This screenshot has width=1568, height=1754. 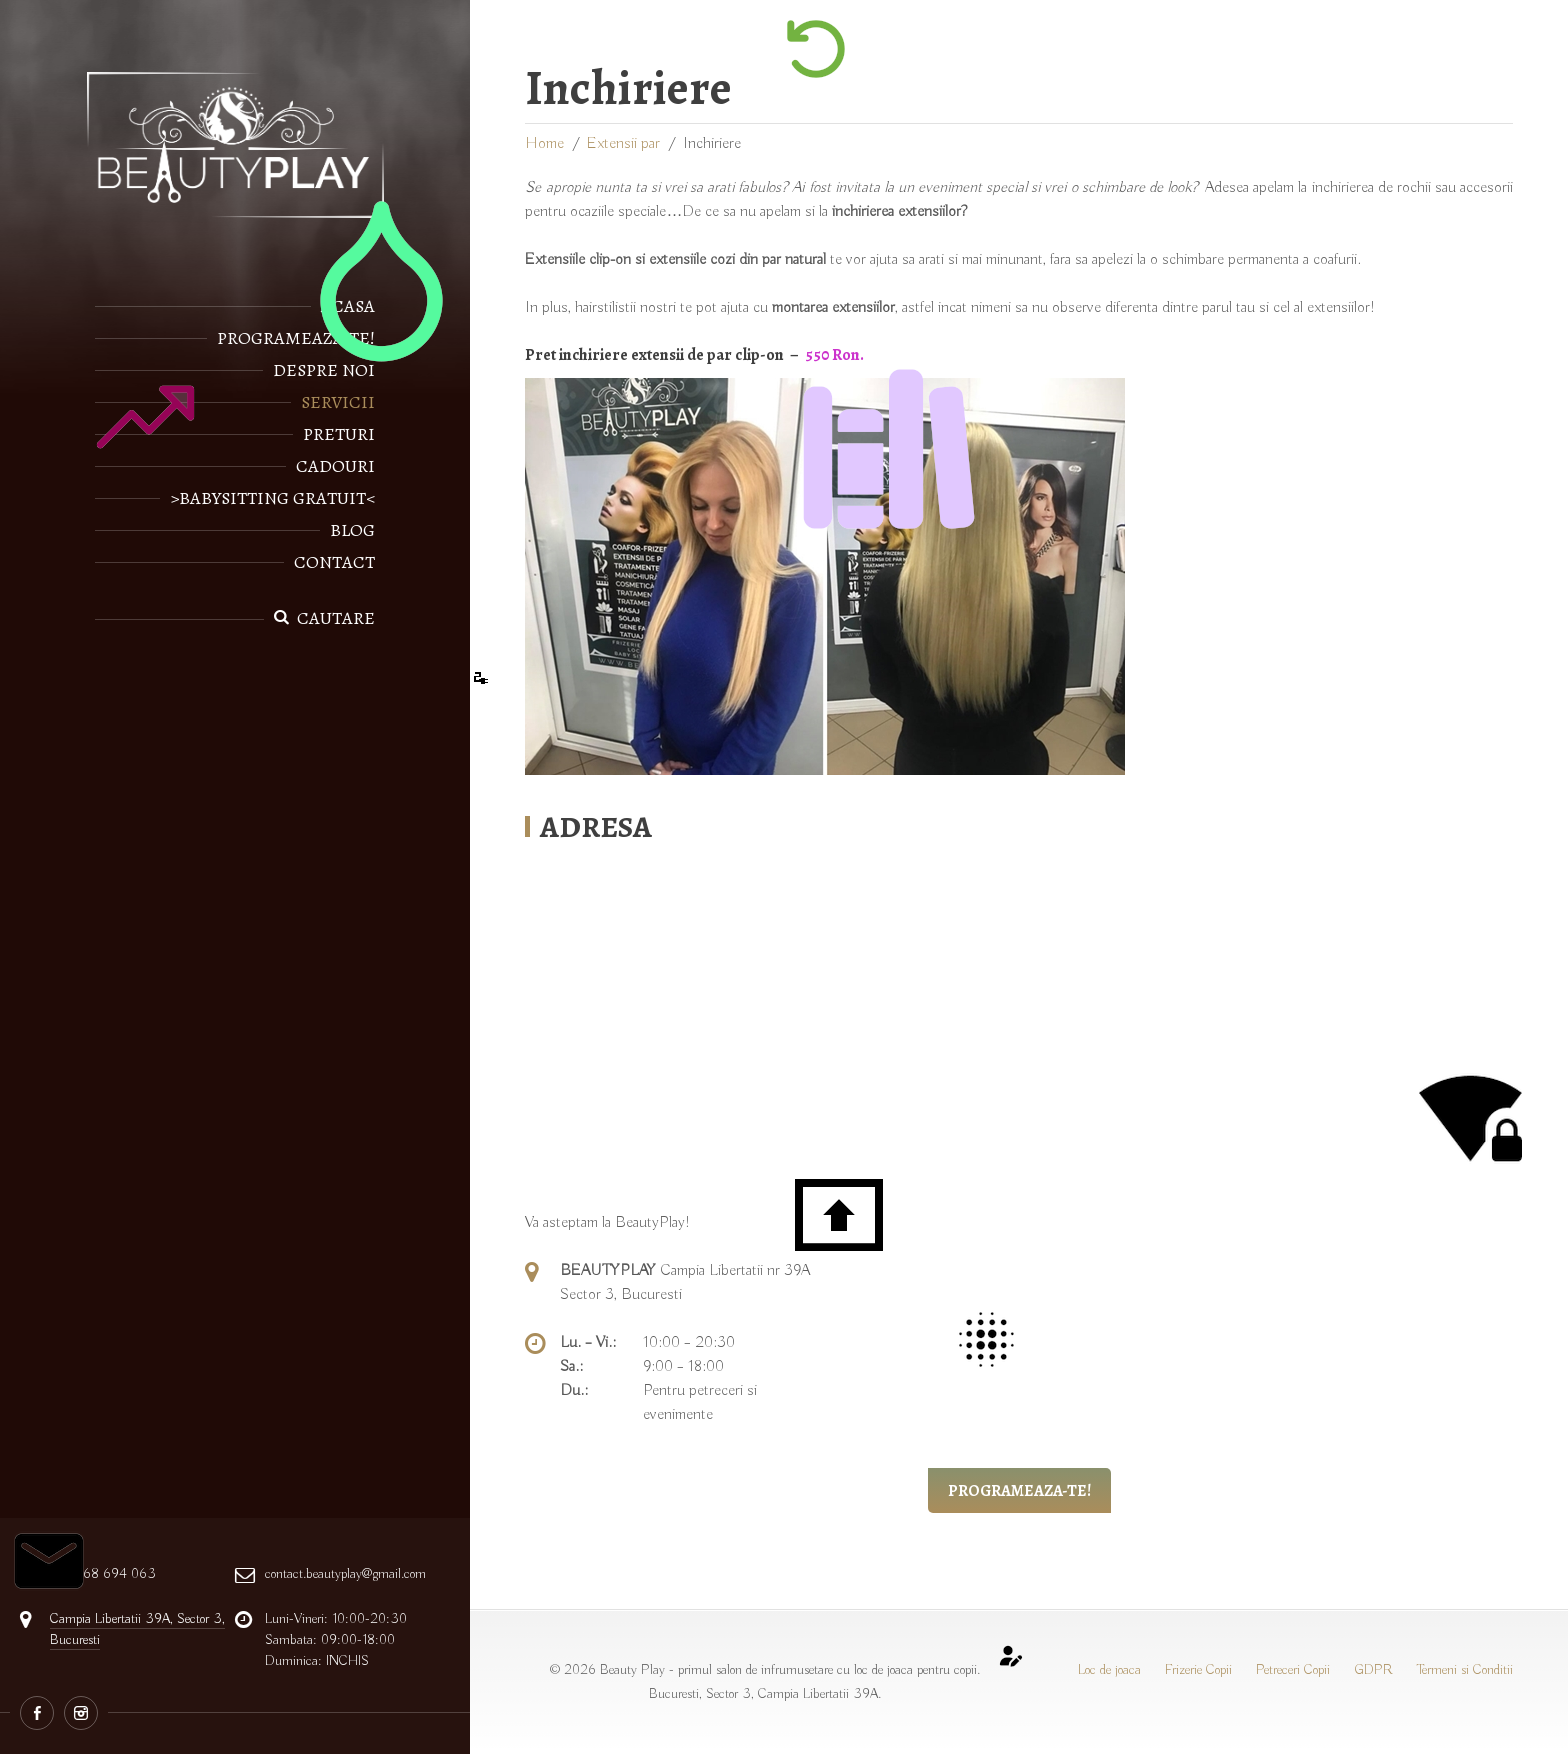 I want to click on view trending or popular content, so click(x=145, y=420).